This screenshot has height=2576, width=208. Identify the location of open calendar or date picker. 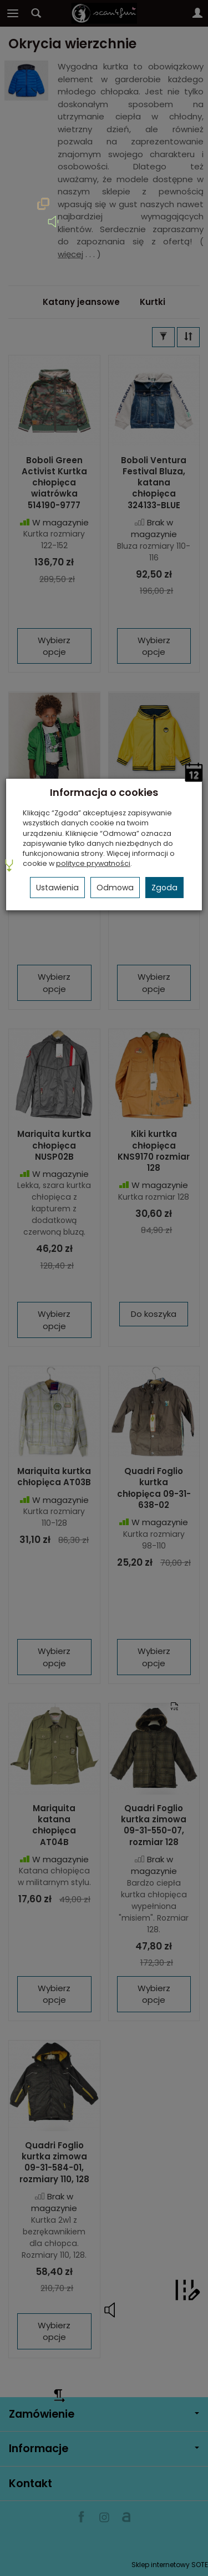
(194, 773).